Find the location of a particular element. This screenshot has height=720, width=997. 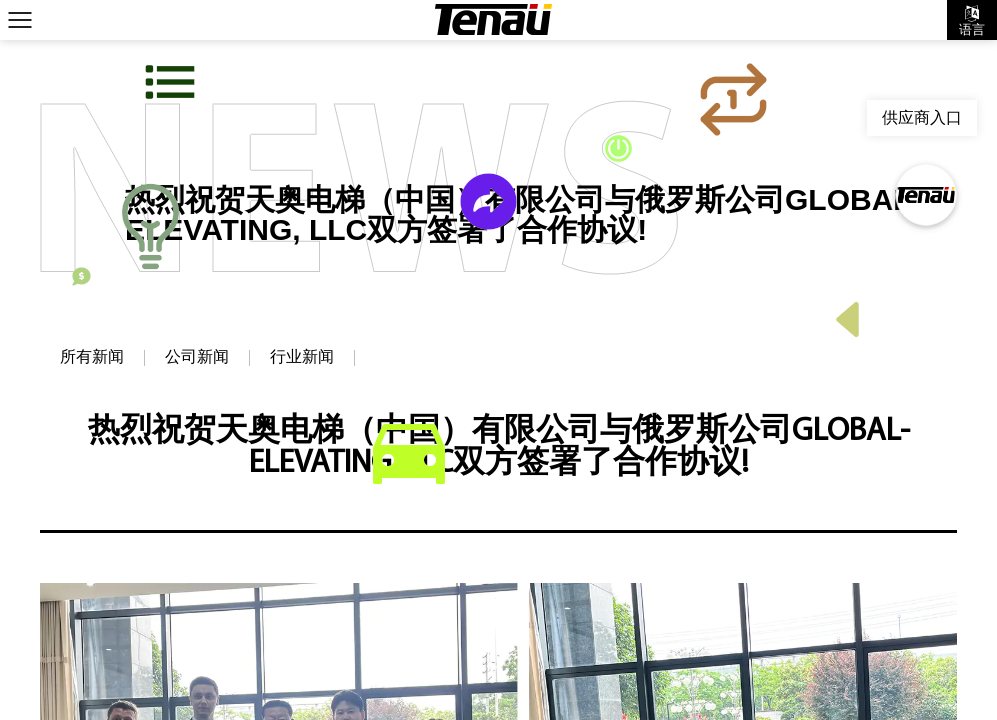

share or forward content is located at coordinates (488, 201).